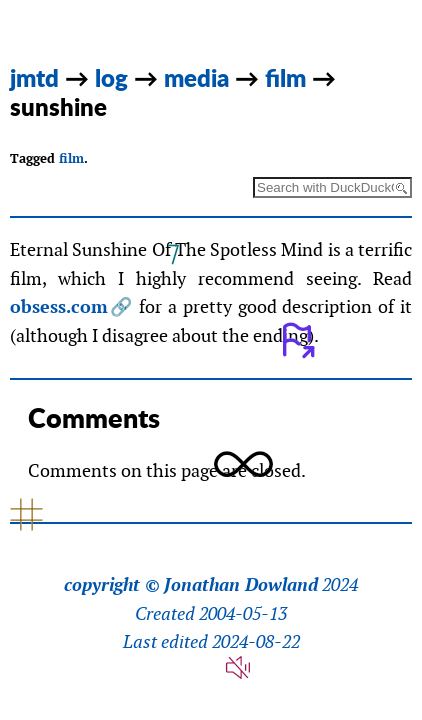  What do you see at coordinates (173, 254) in the screenshot?
I see `indicates the number seven in a list or sequence` at bounding box center [173, 254].